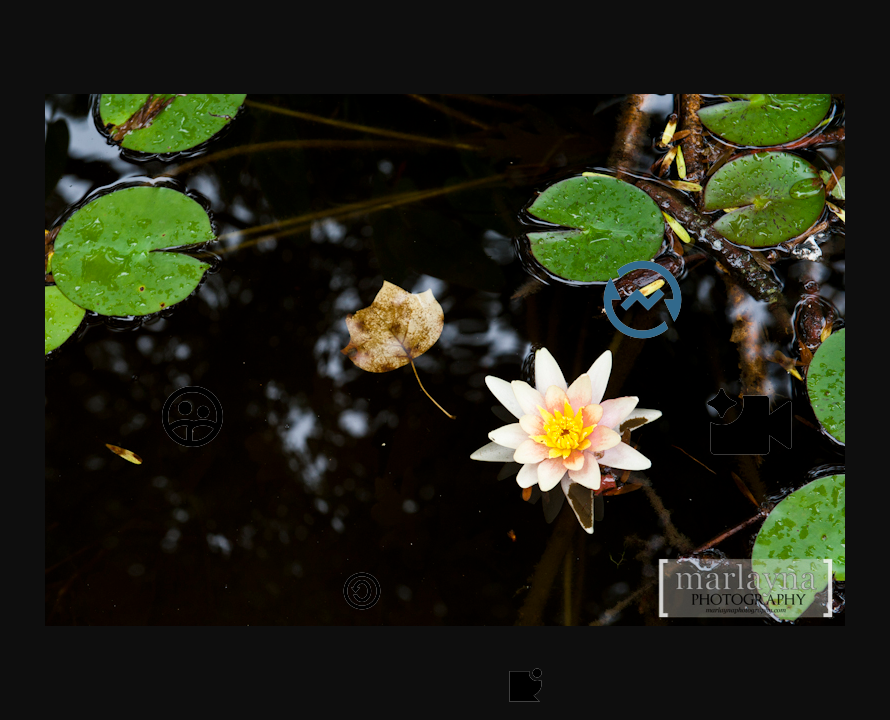 The height and width of the screenshot is (720, 890). I want to click on enable AI-powered video features, so click(751, 425).